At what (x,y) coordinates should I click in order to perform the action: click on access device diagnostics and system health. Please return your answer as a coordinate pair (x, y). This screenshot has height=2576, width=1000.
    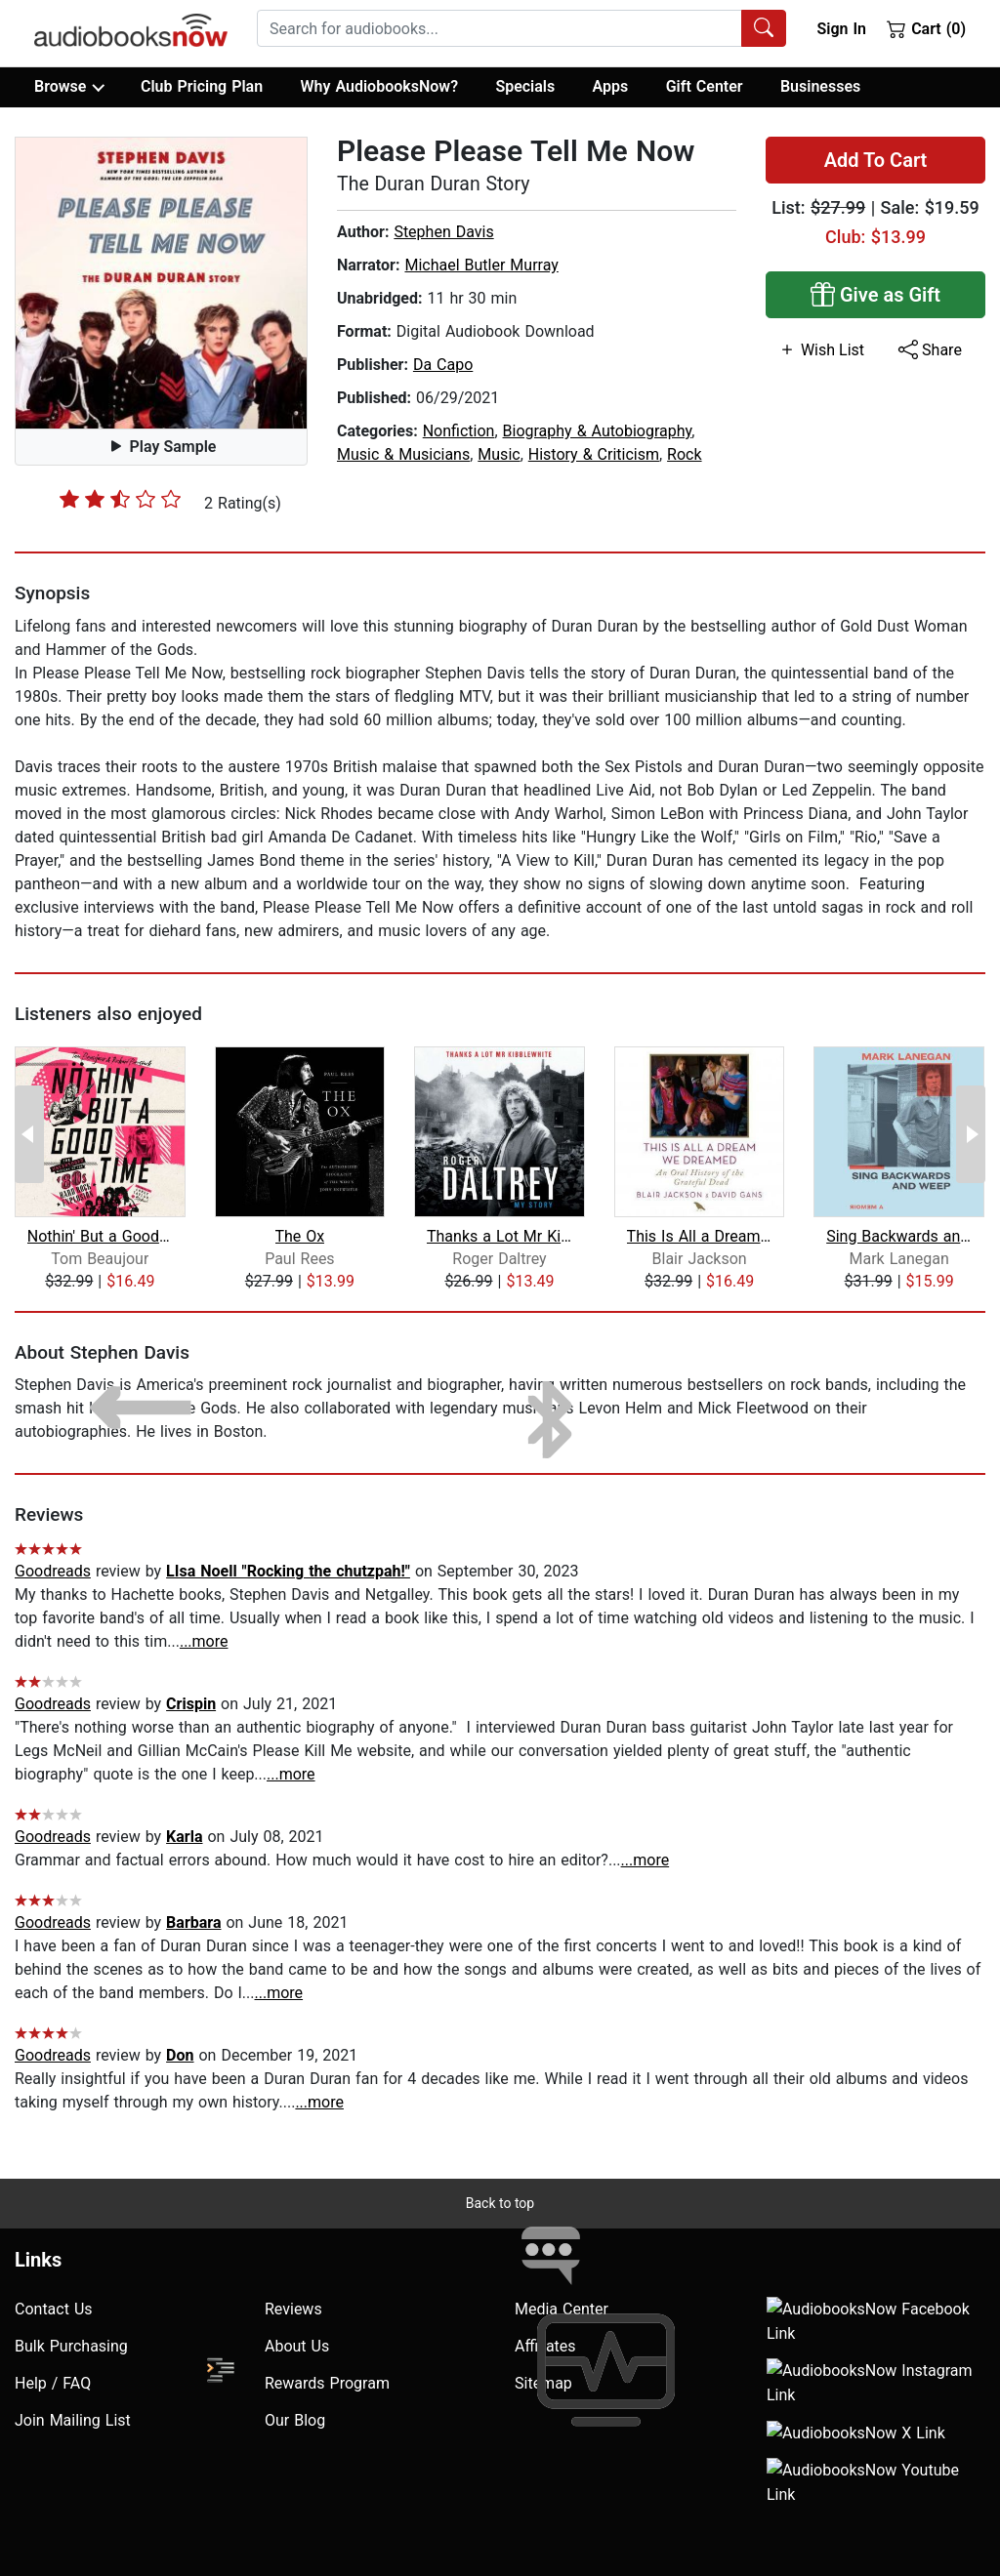
    Looking at the image, I should click on (605, 2365).